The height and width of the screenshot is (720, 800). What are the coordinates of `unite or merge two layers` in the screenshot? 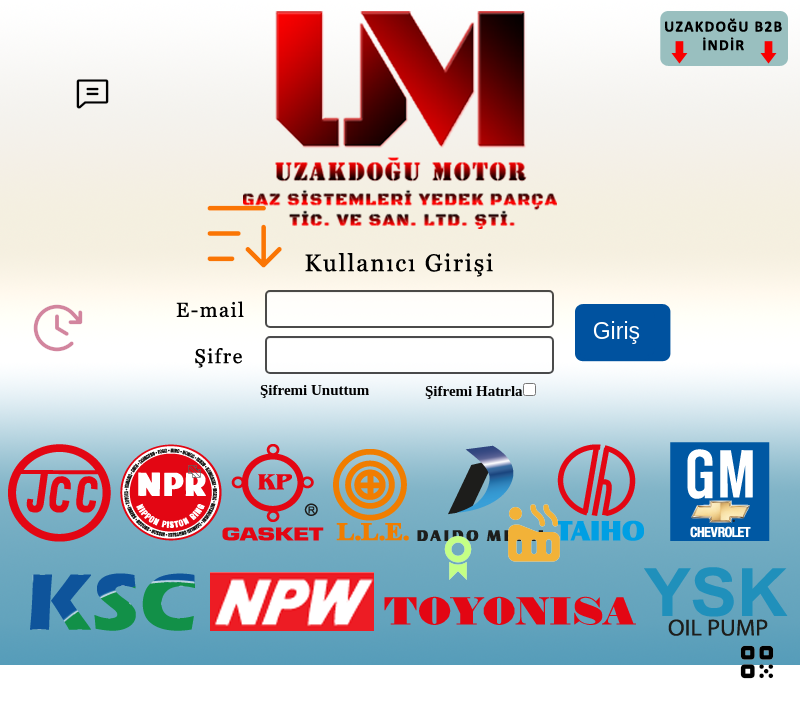 It's located at (194, 471).